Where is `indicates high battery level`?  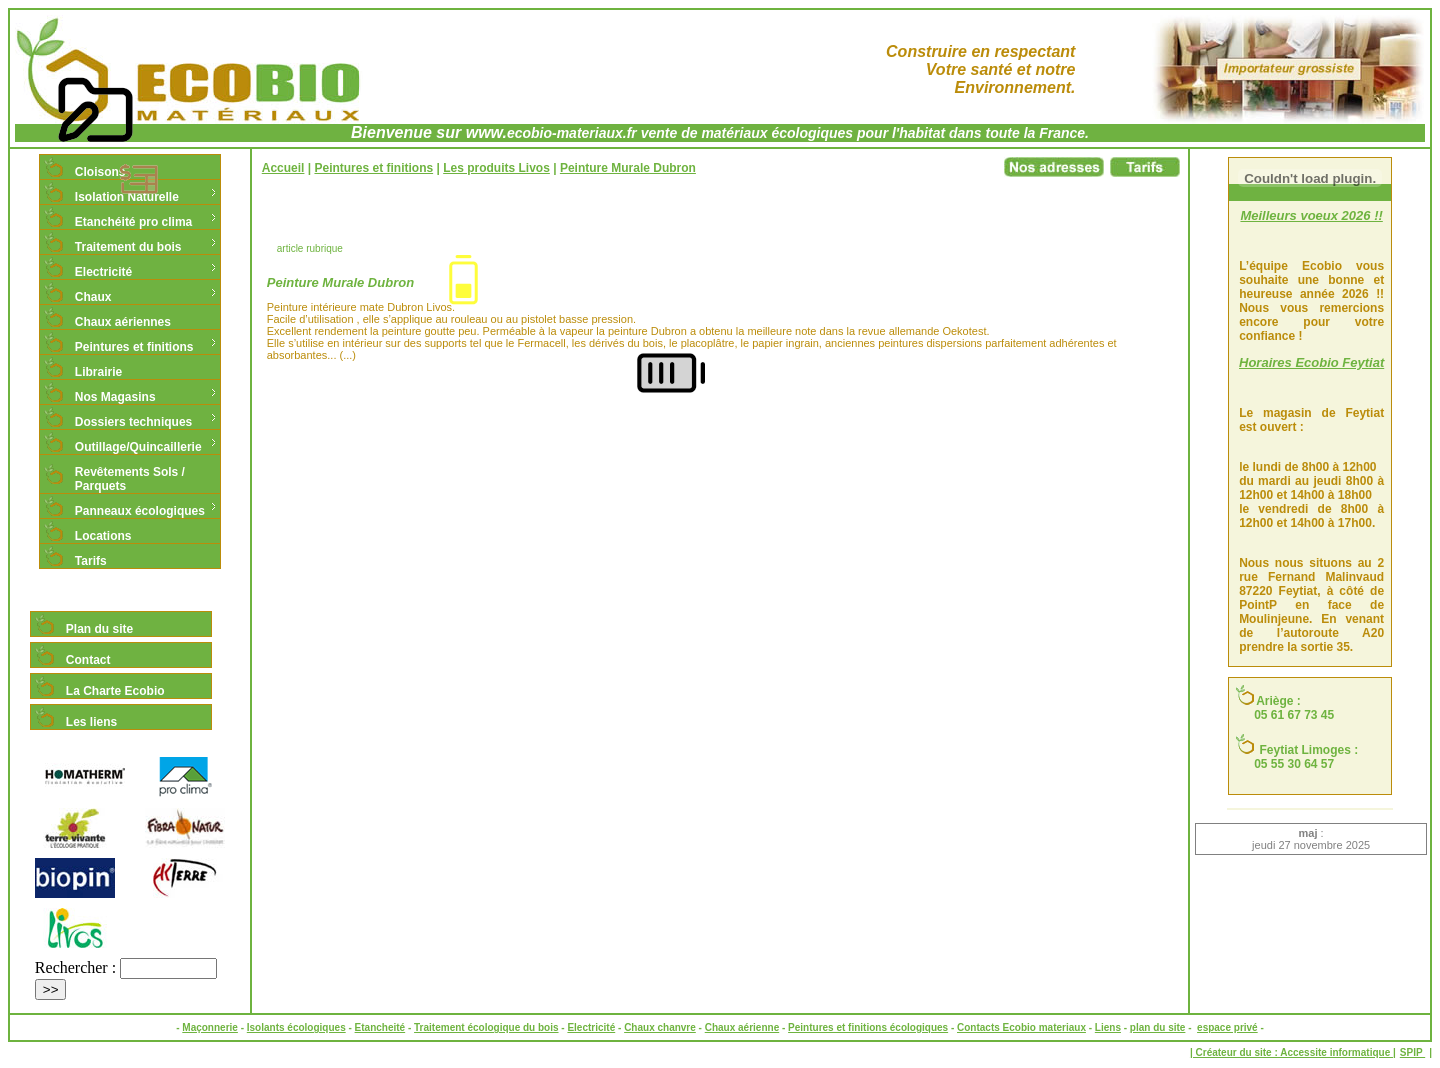
indicates high battery level is located at coordinates (670, 373).